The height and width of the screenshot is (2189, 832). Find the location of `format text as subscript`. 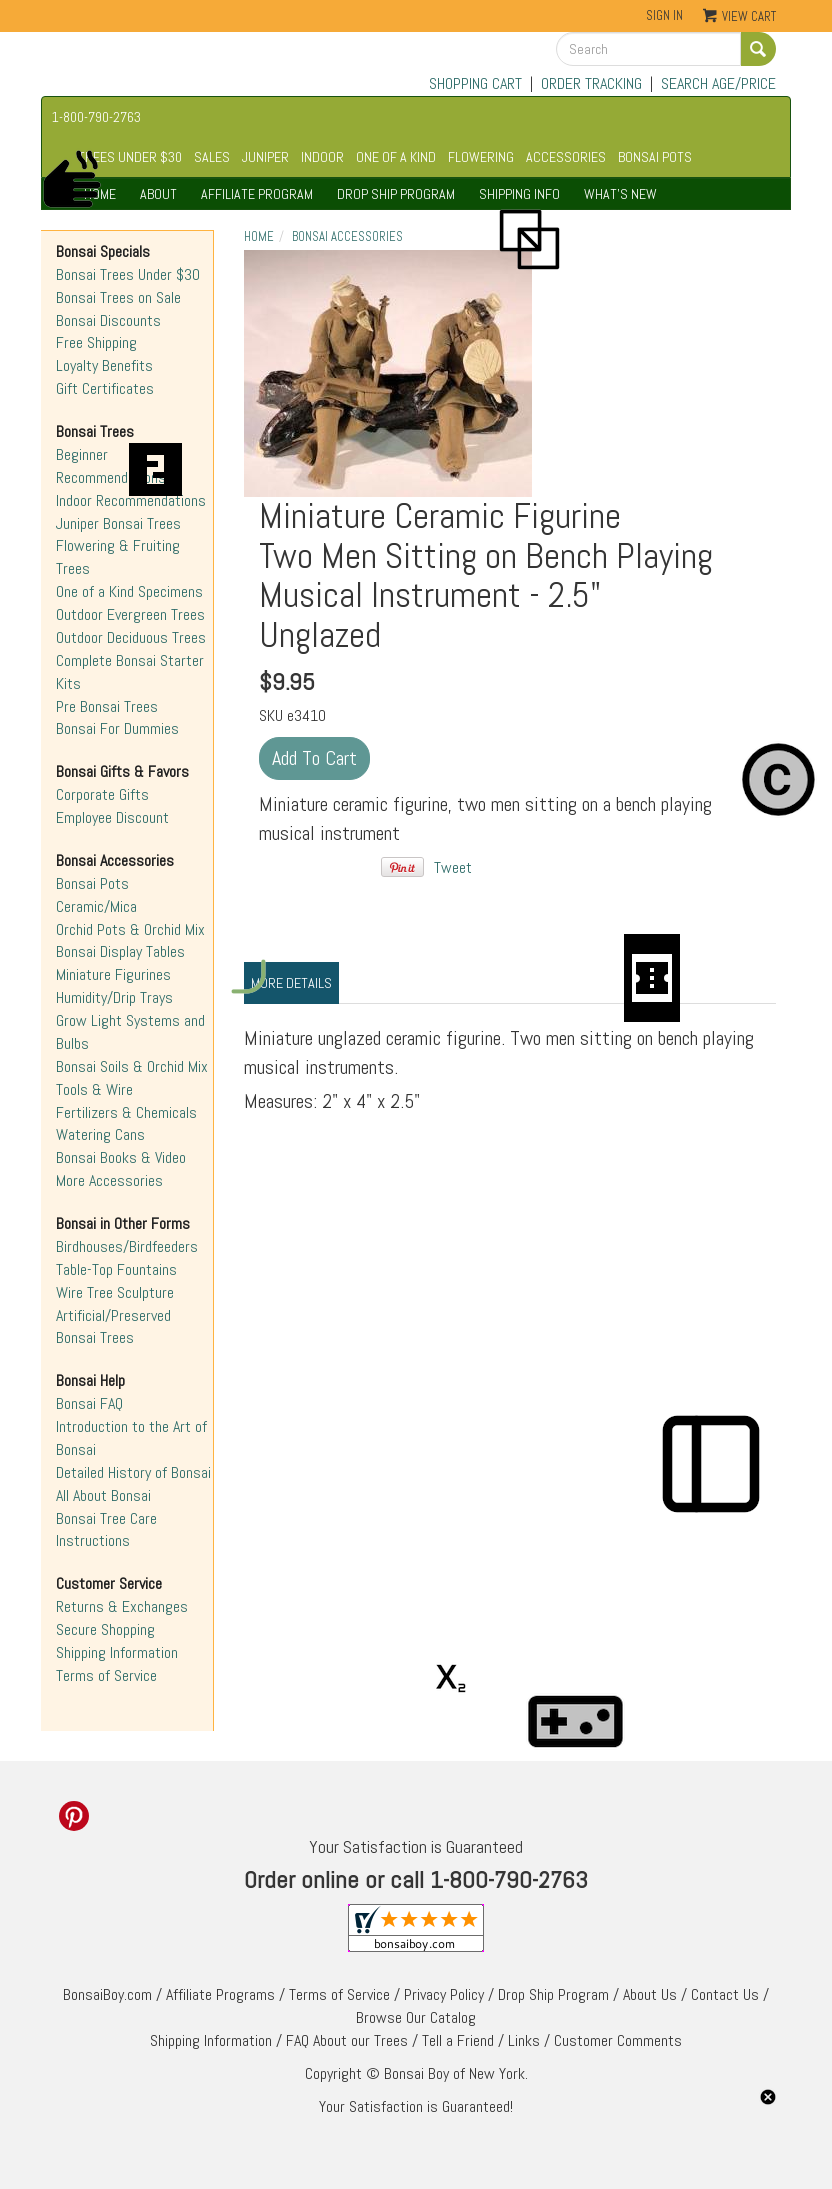

format text as subscript is located at coordinates (446, 1678).